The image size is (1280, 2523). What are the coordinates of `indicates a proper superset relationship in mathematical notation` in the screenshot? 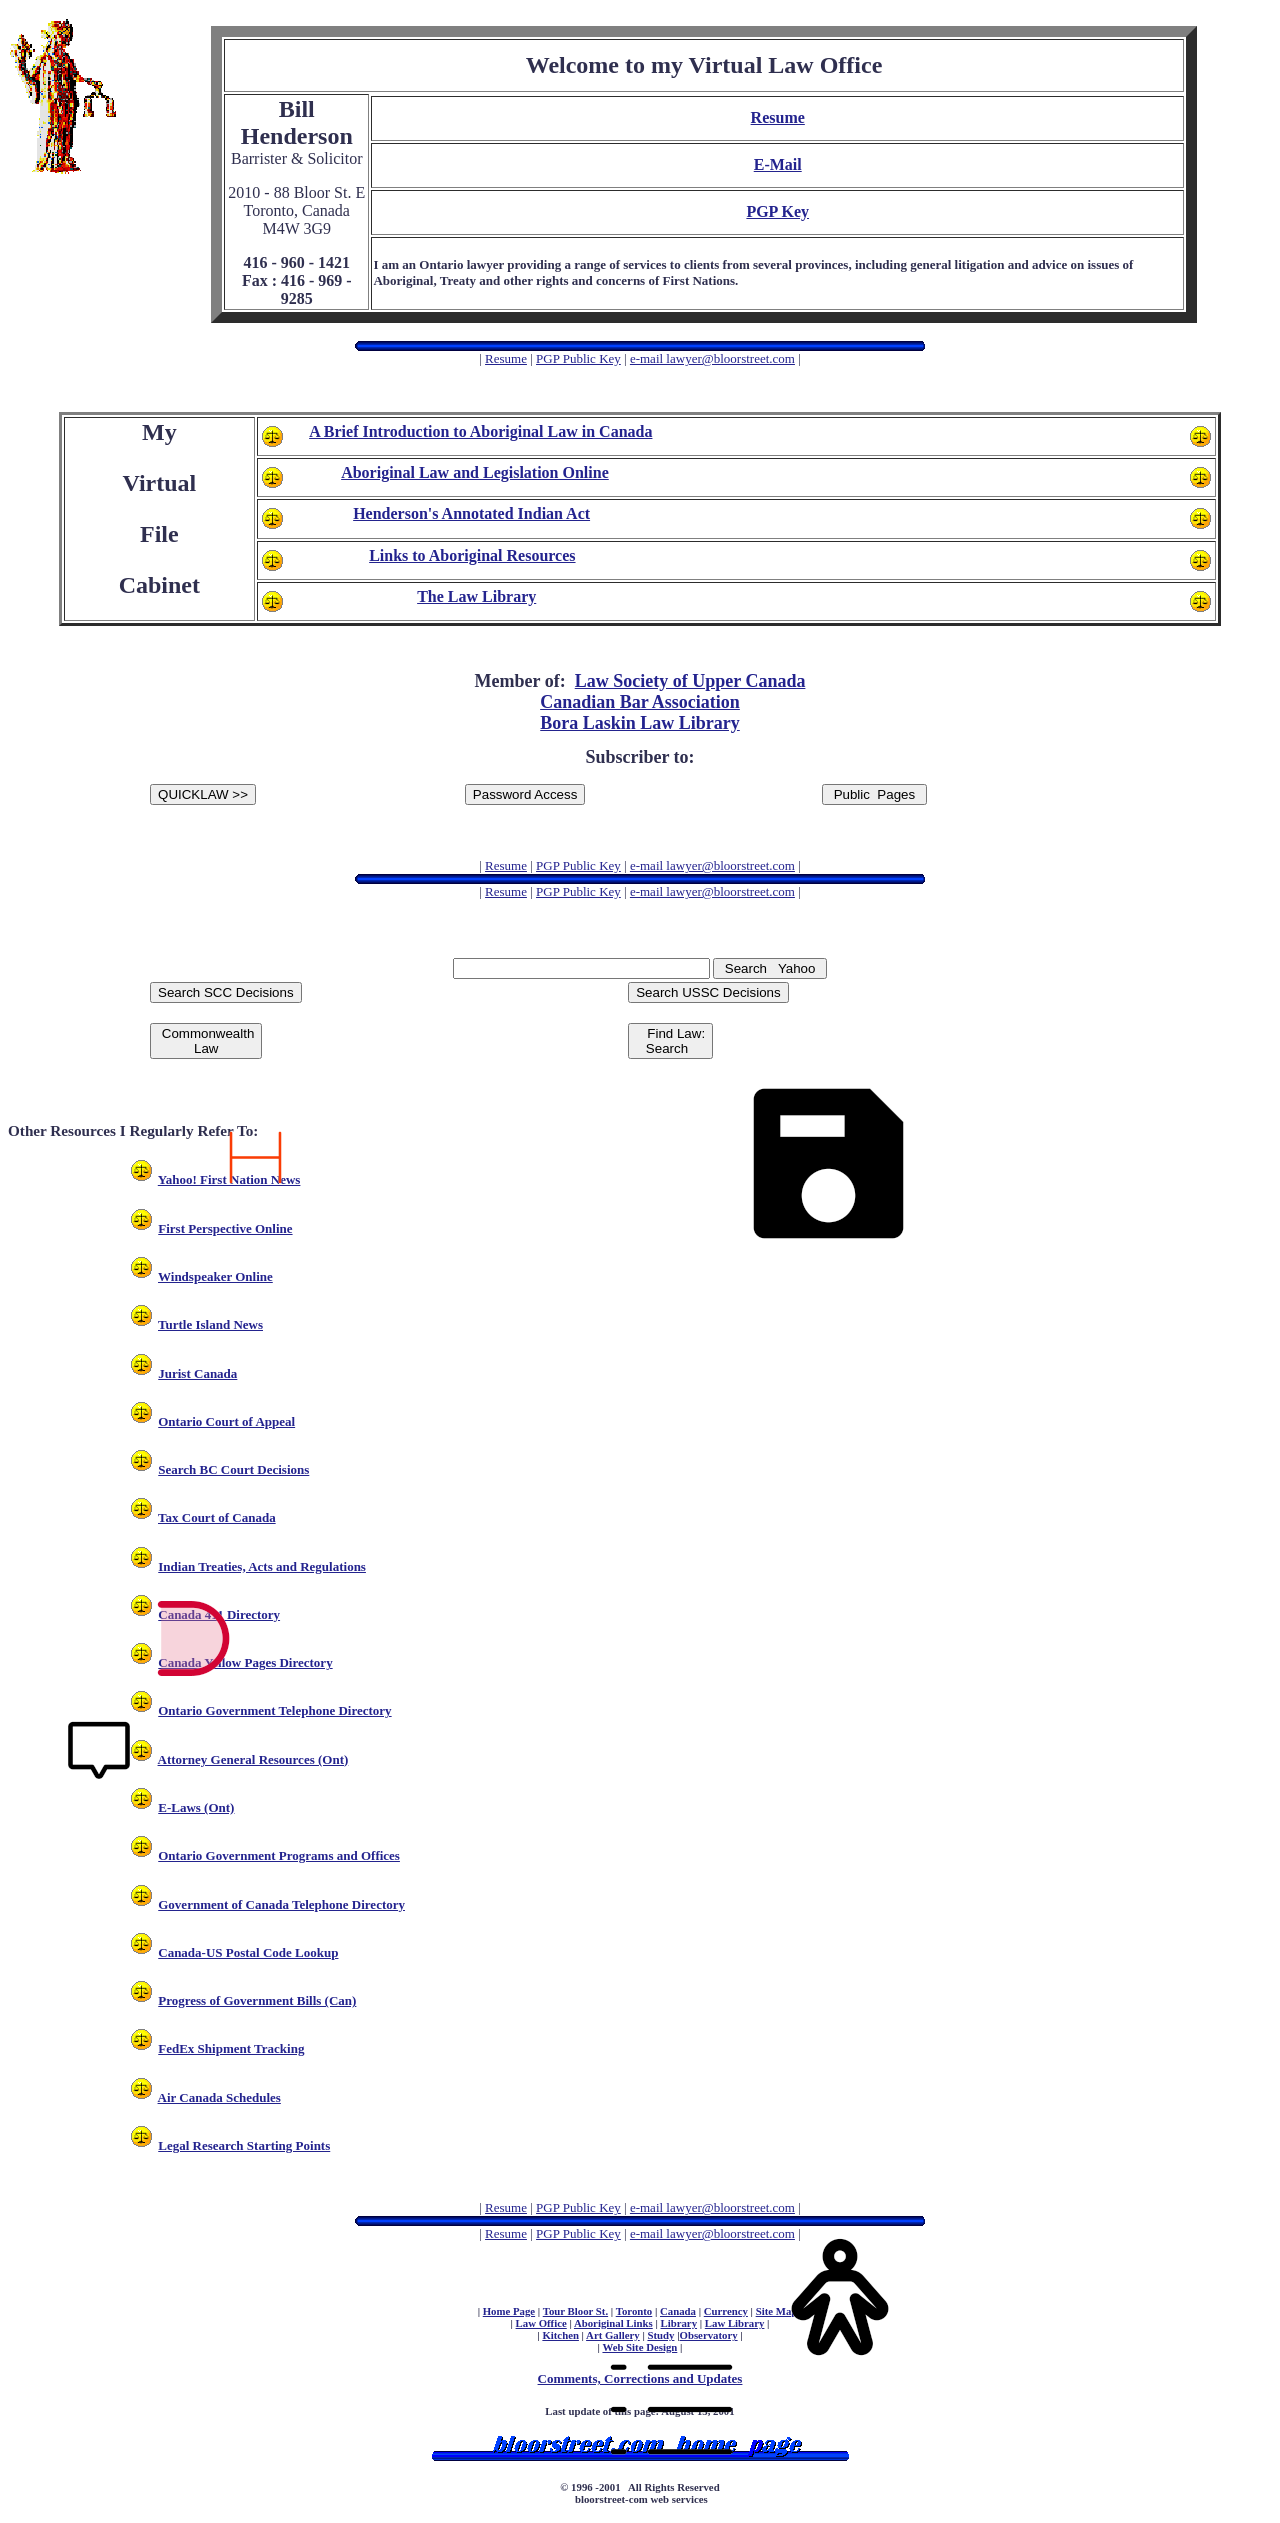 It's located at (188, 1638).